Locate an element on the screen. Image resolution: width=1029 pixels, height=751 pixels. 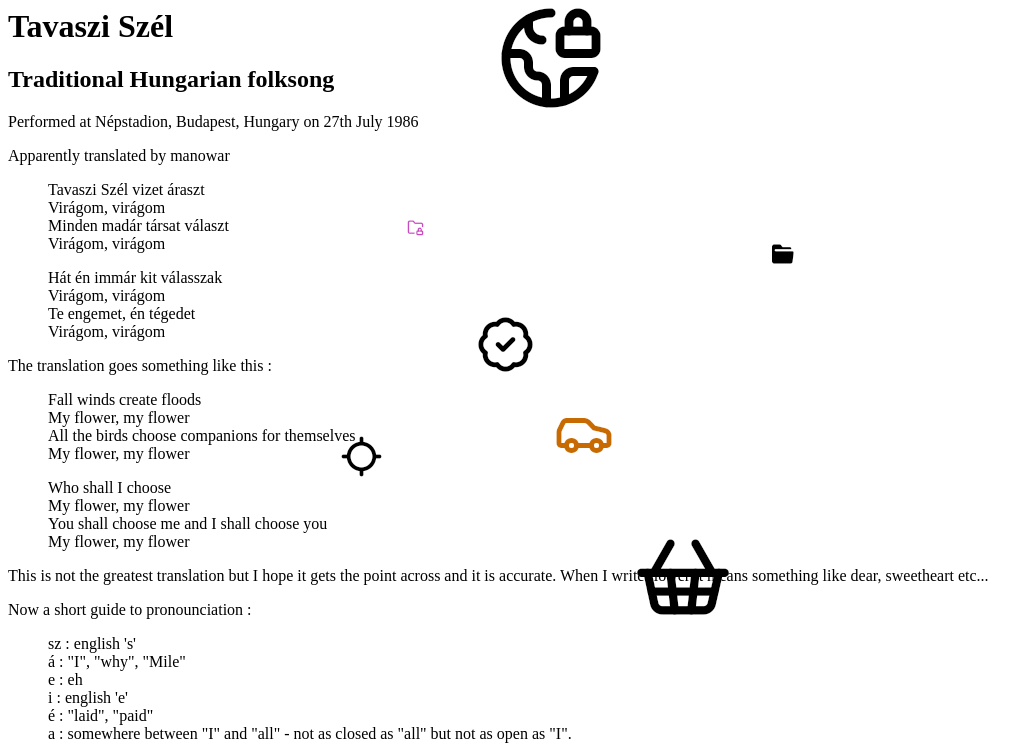
view your shopping basket is located at coordinates (683, 577).